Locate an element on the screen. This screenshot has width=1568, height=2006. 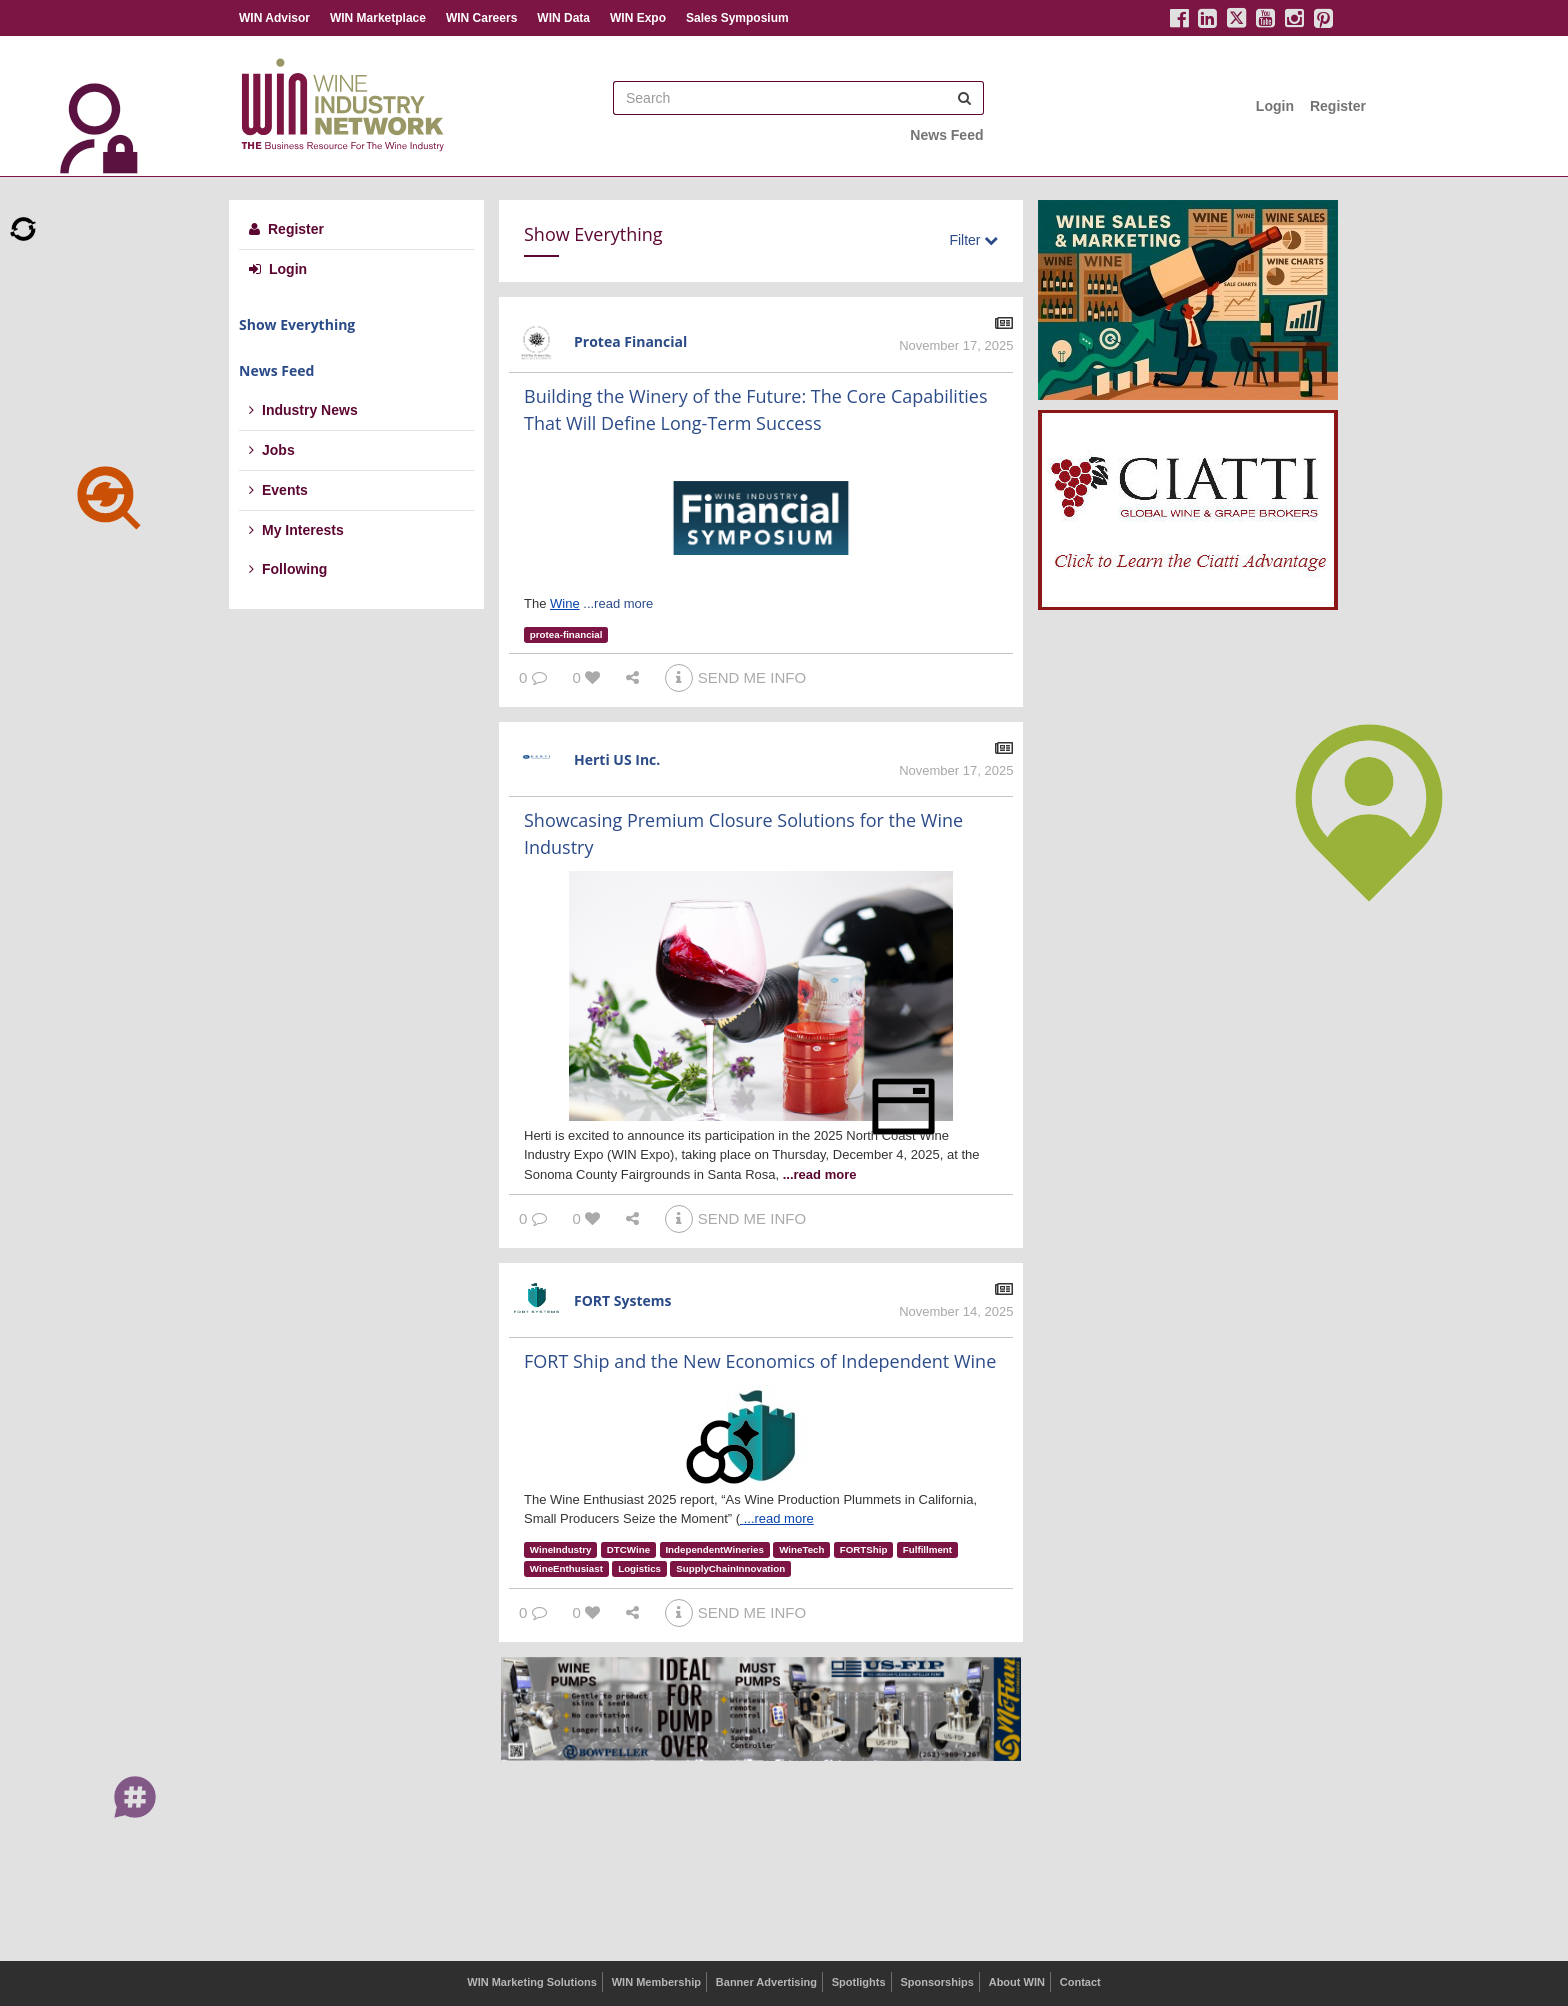
find and replace text or content is located at coordinates (108, 497).